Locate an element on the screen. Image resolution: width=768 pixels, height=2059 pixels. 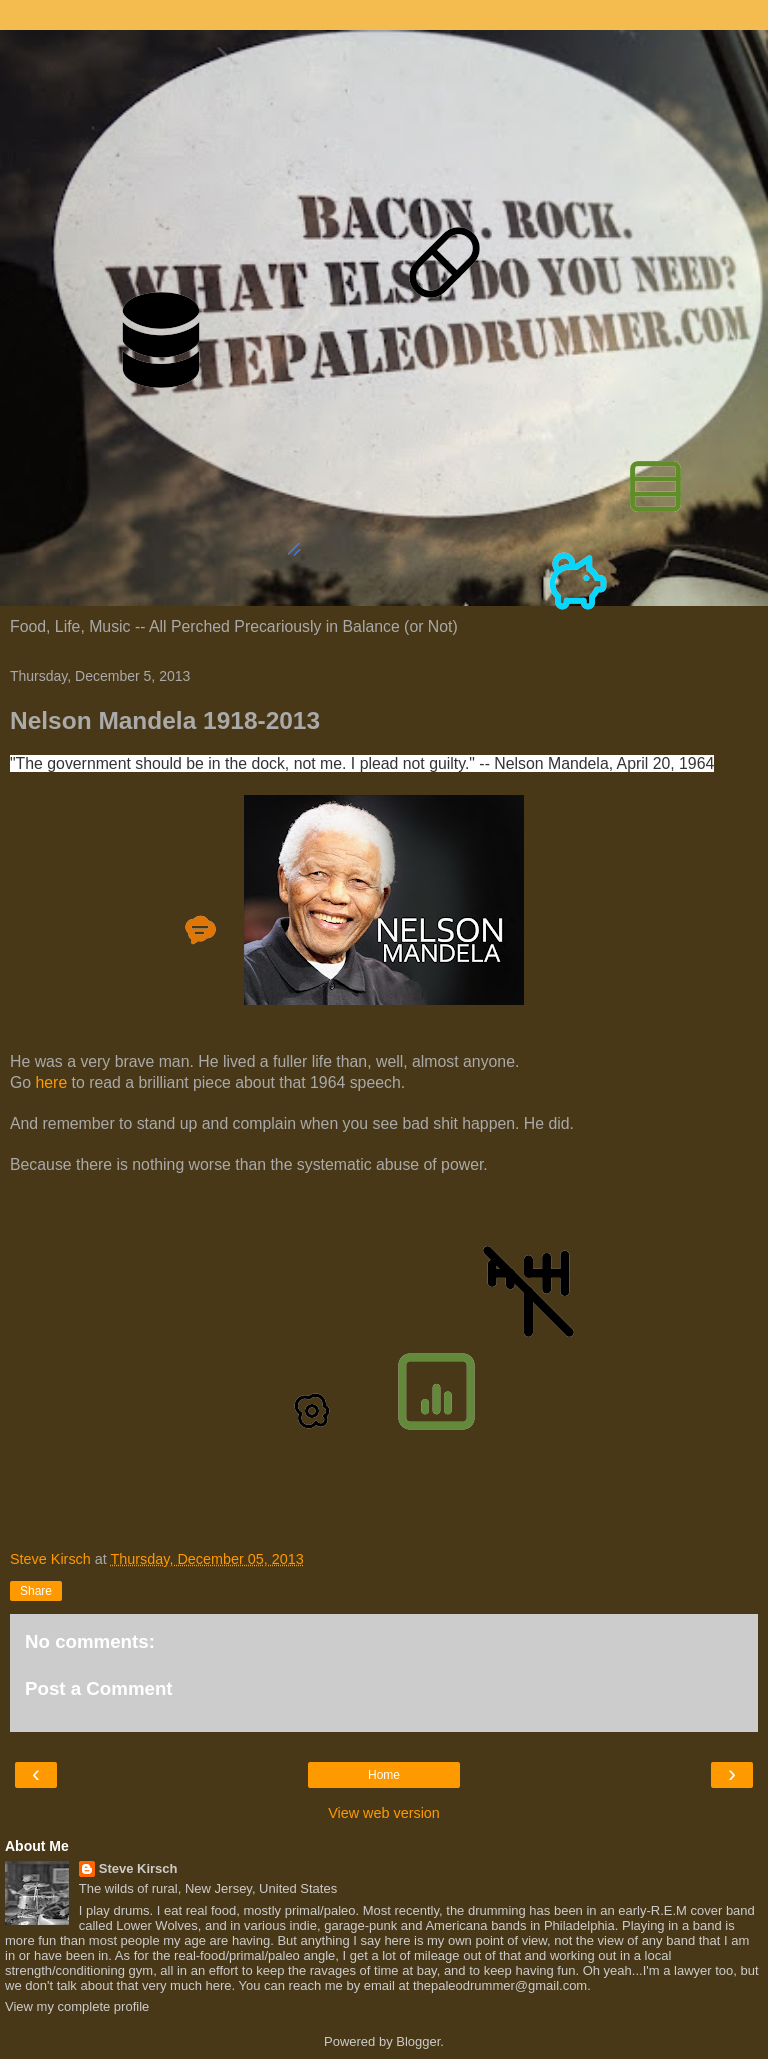
access server settings or configuration is located at coordinates (161, 340).